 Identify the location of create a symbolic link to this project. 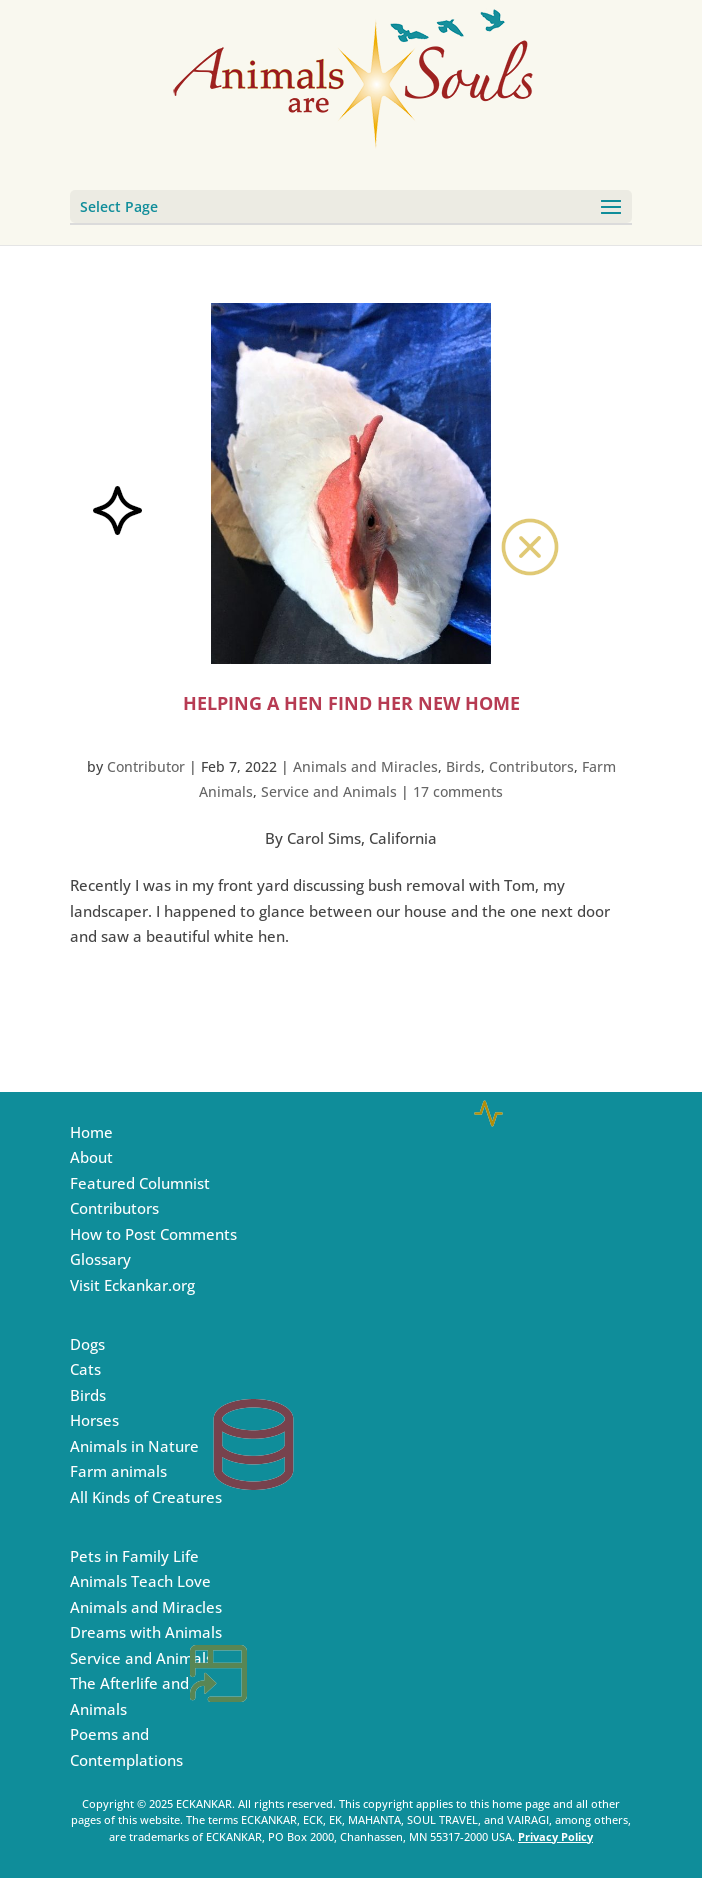
(218, 1673).